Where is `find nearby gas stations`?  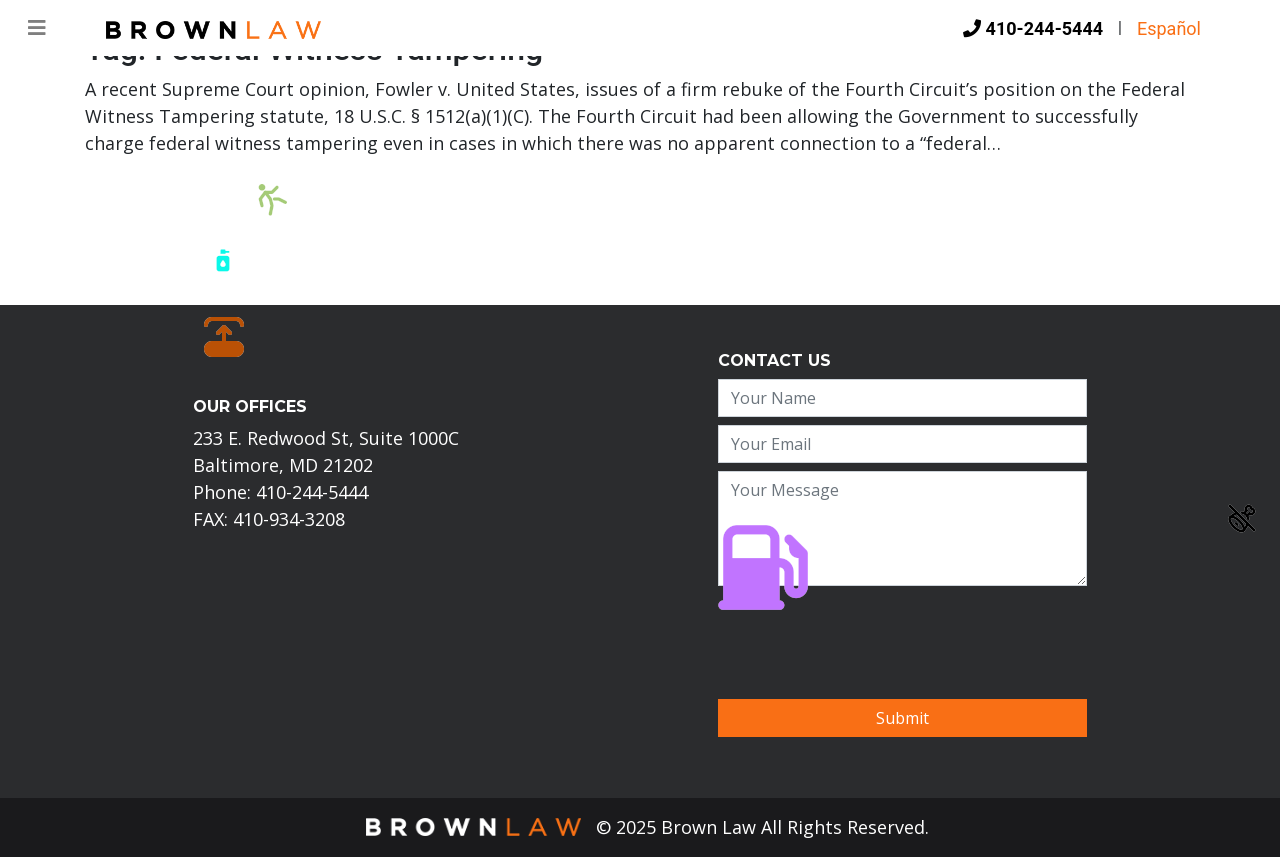 find nearby gas stations is located at coordinates (765, 567).